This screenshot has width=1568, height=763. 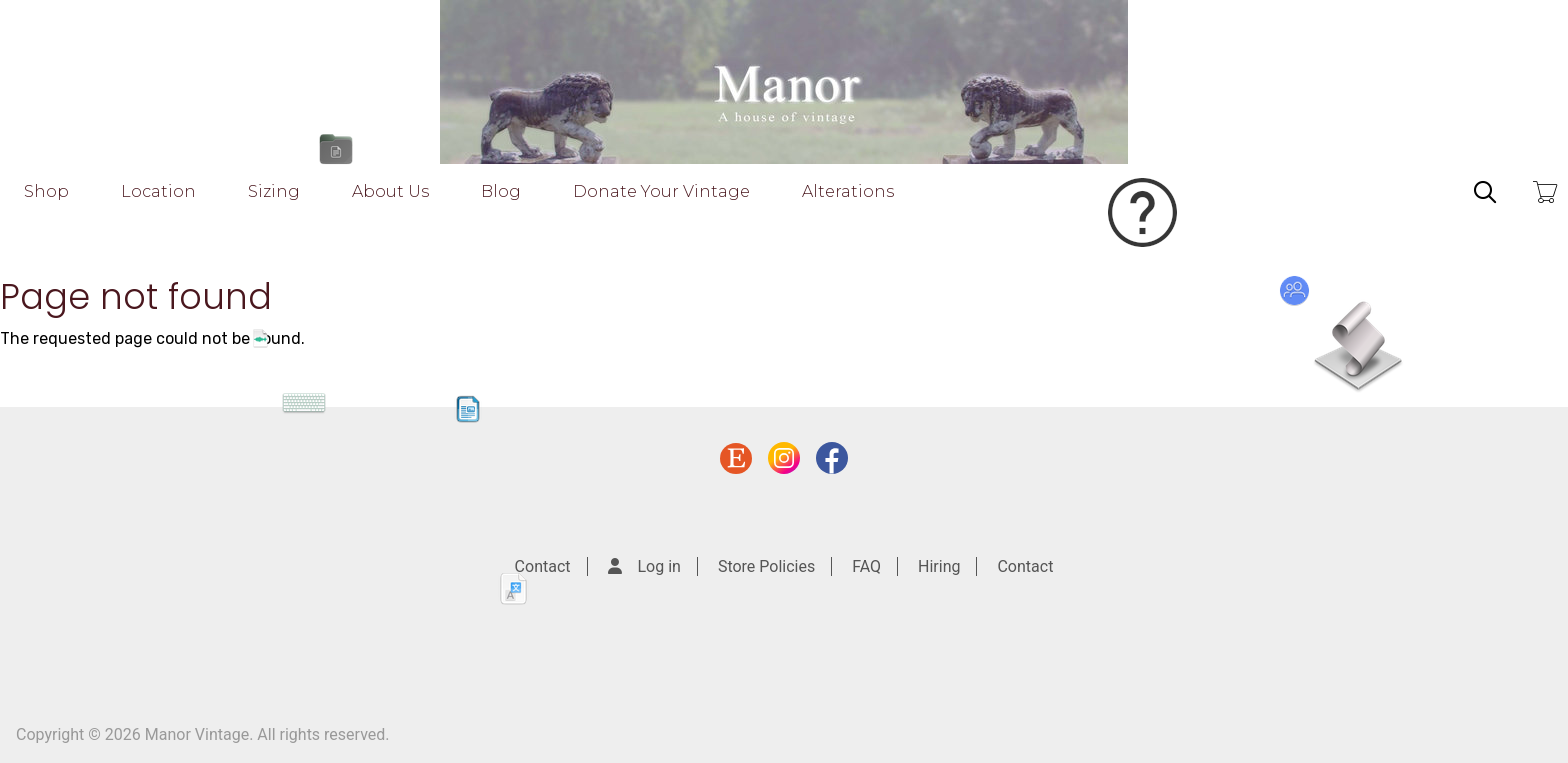 What do you see at coordinates (1294, 290) in the screenshot?
I see `switch between user accounts` at bounding box center [1294, 290].